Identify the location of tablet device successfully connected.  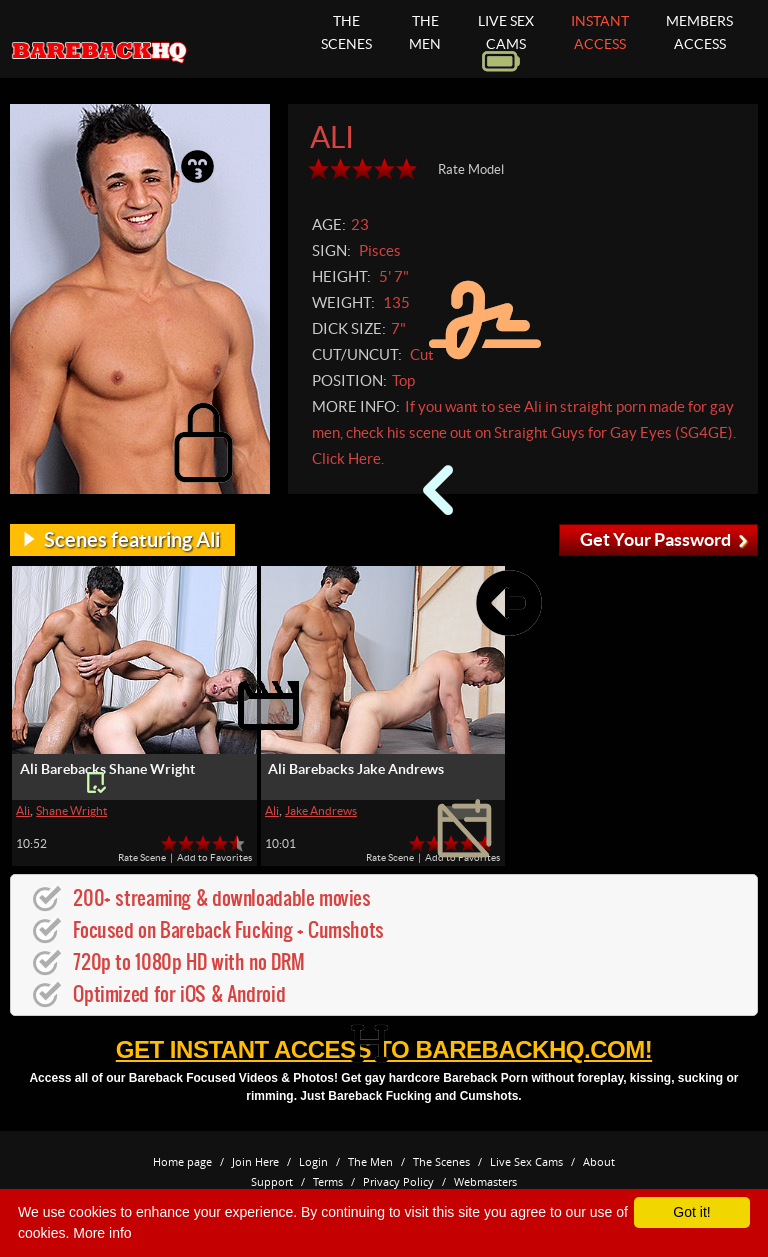
(95, 782).